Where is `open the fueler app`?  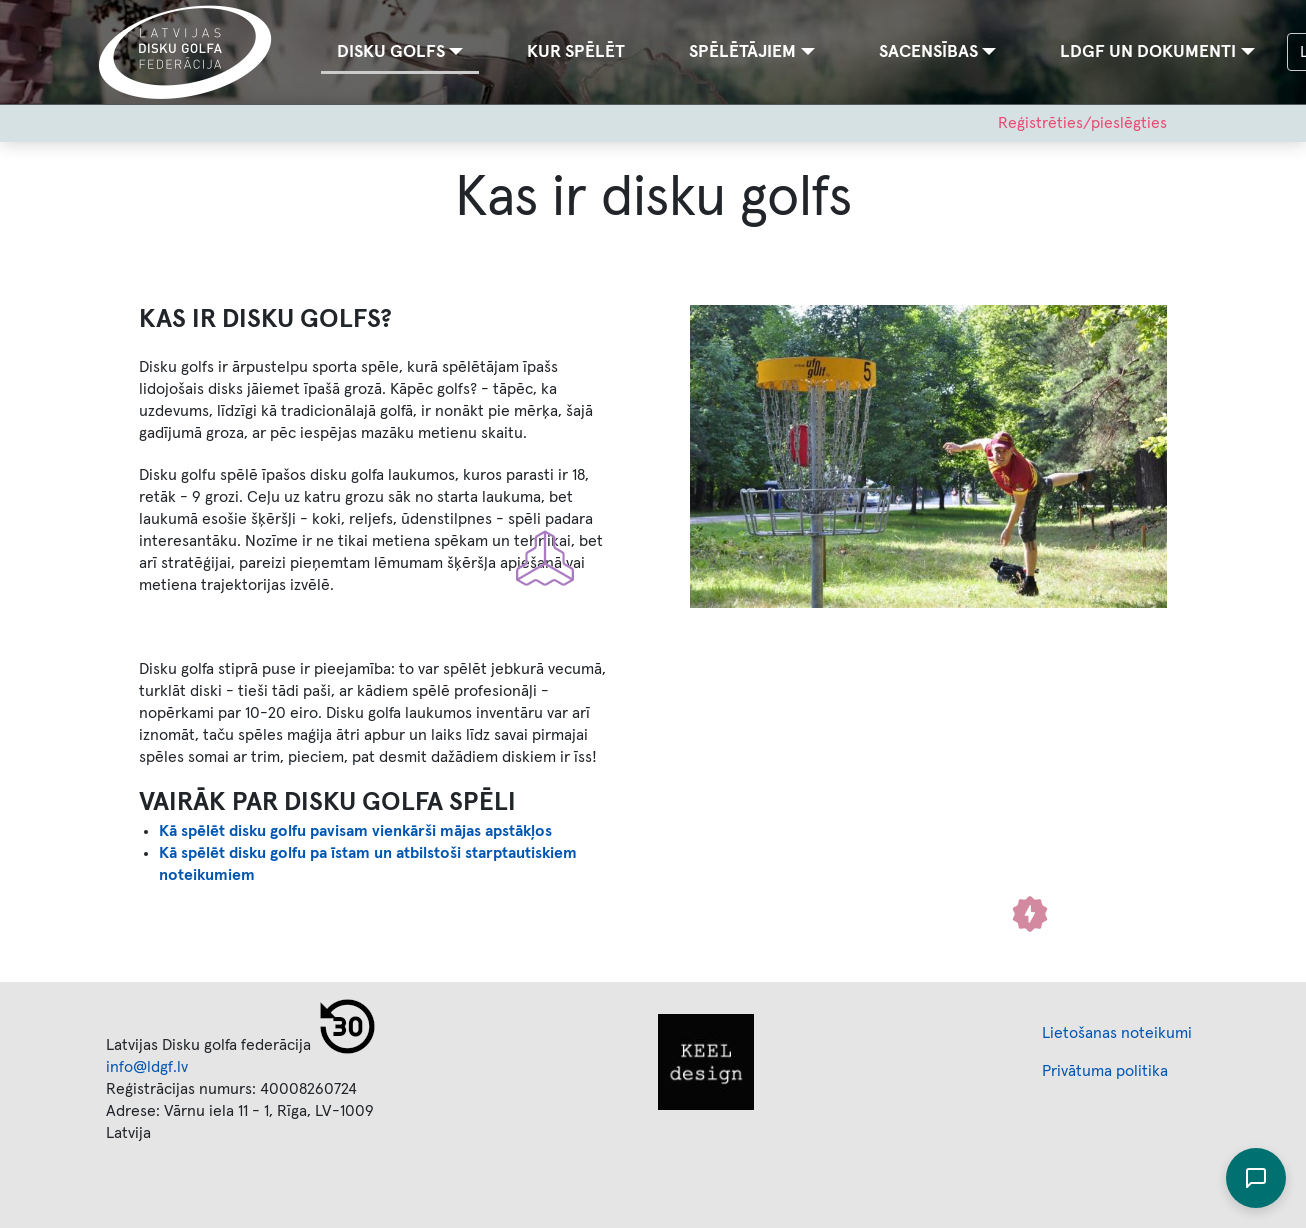 open the fueler app is located at coordinates (1030, 914).